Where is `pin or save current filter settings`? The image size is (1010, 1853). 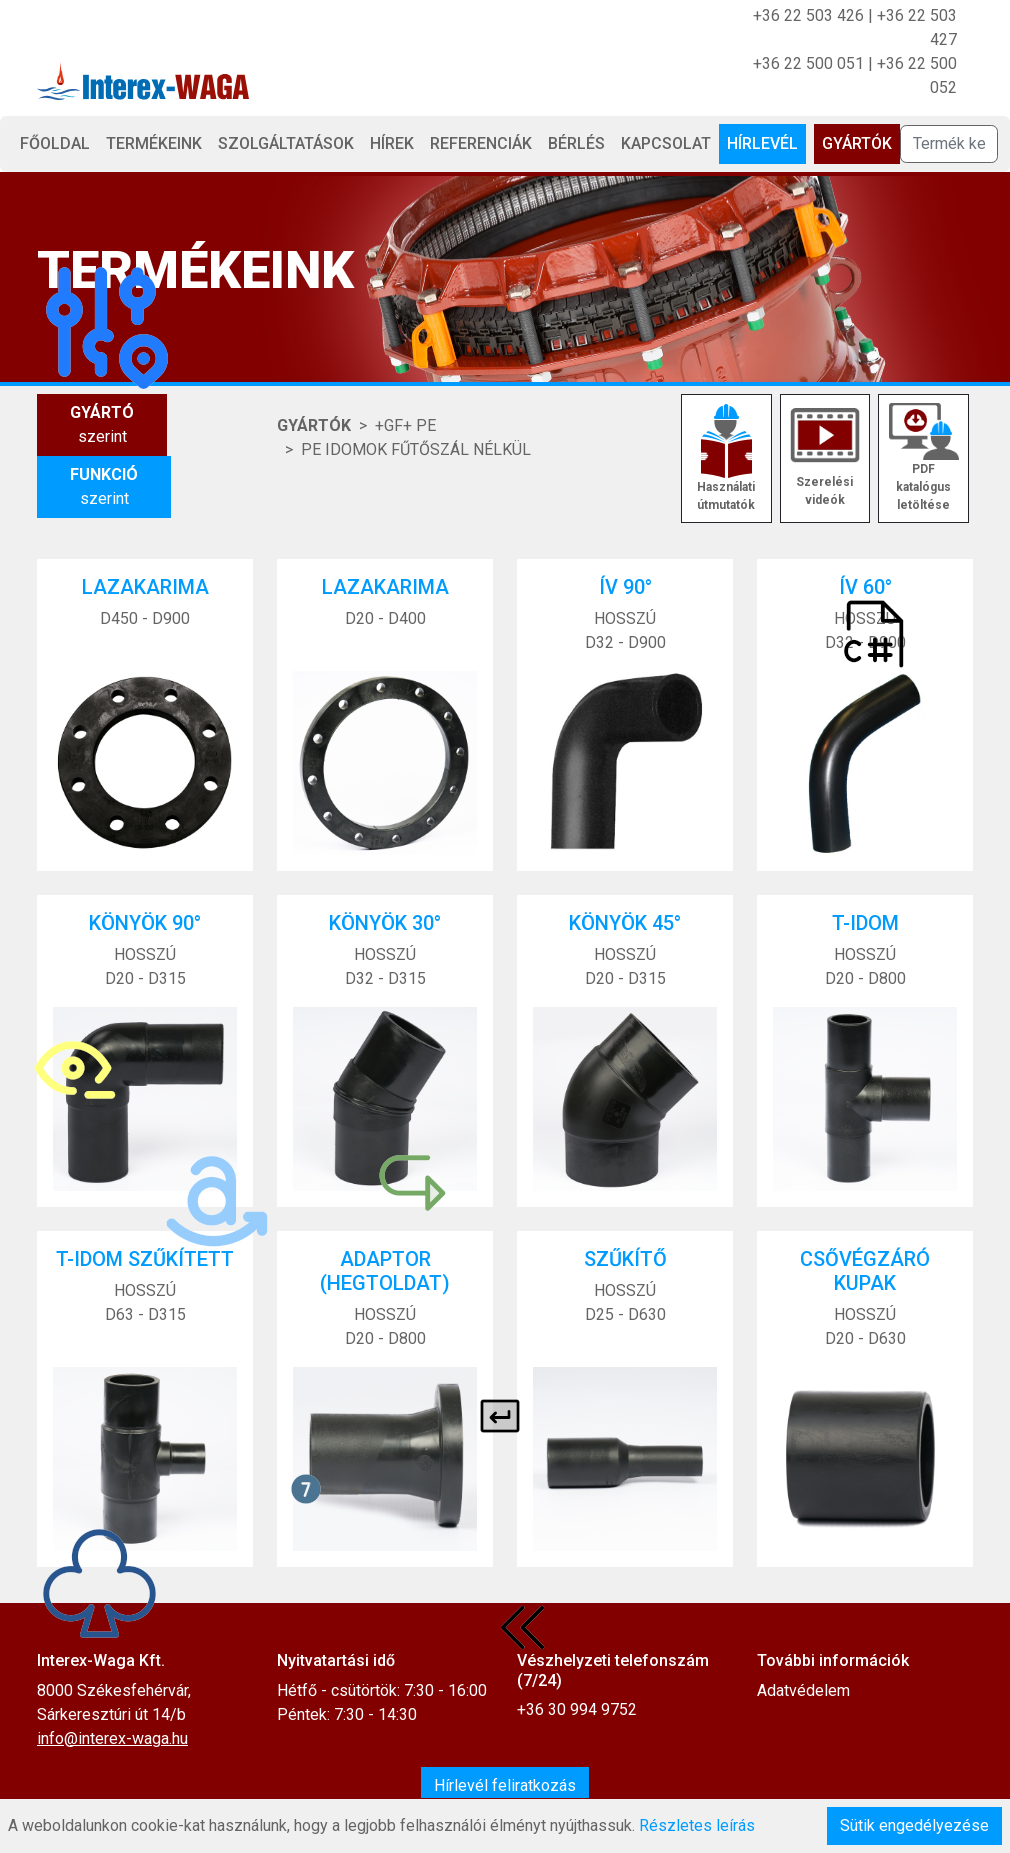
pin or save current filter settings is located at coordinates (101, 322).